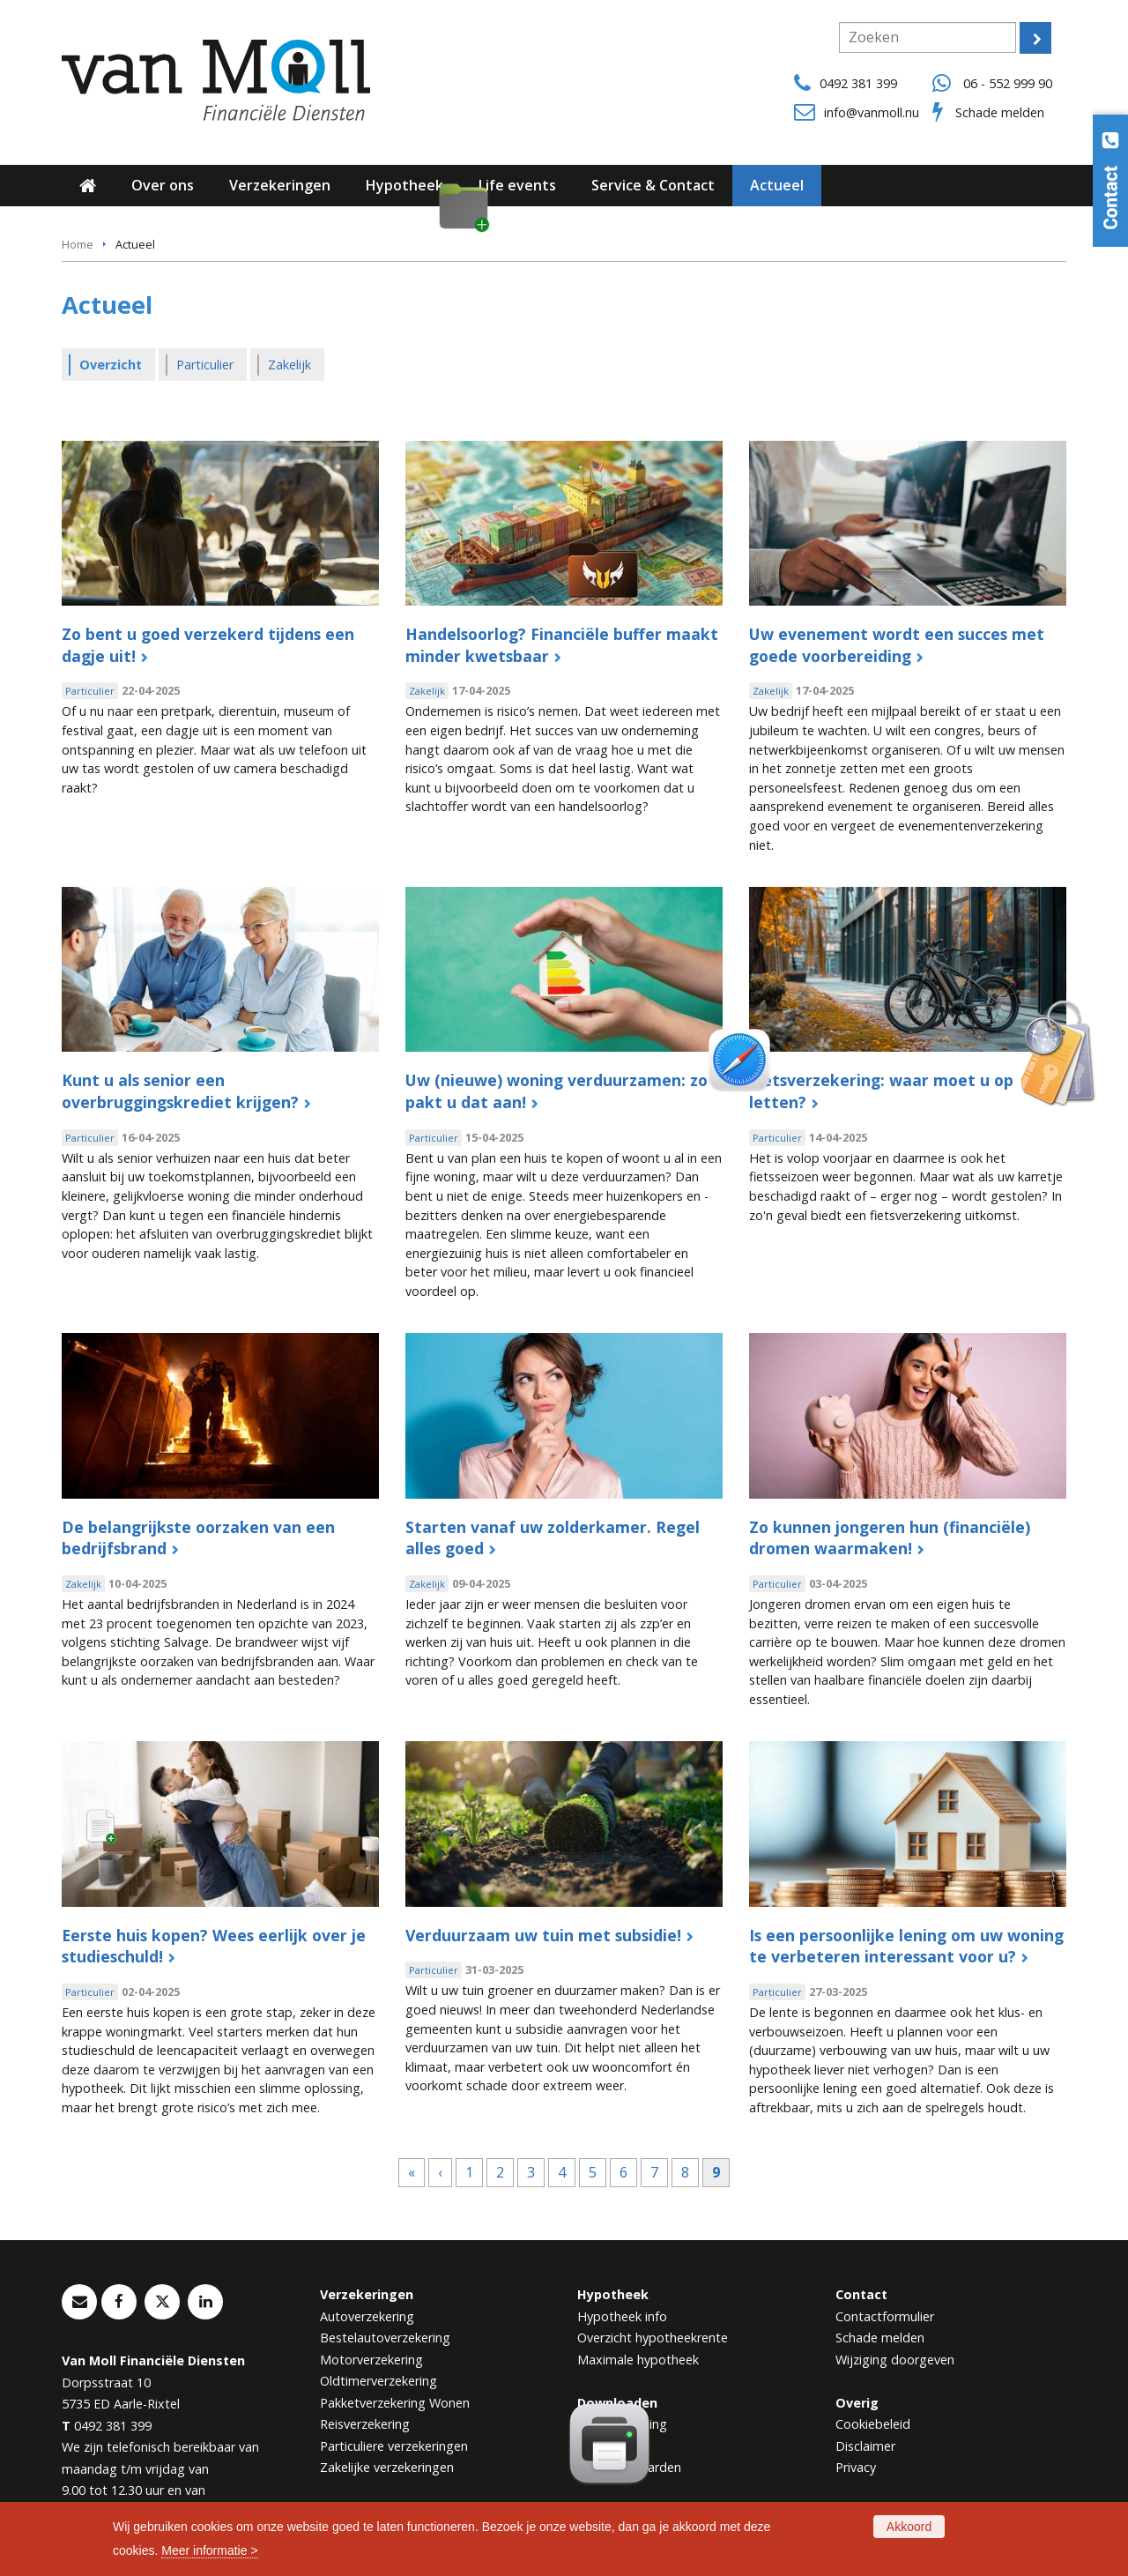 The image size is (1128, 2576). Describe the element at coordinates (609, 2443) in the screenshot. I see `open print center to manage print jobs` at that location.